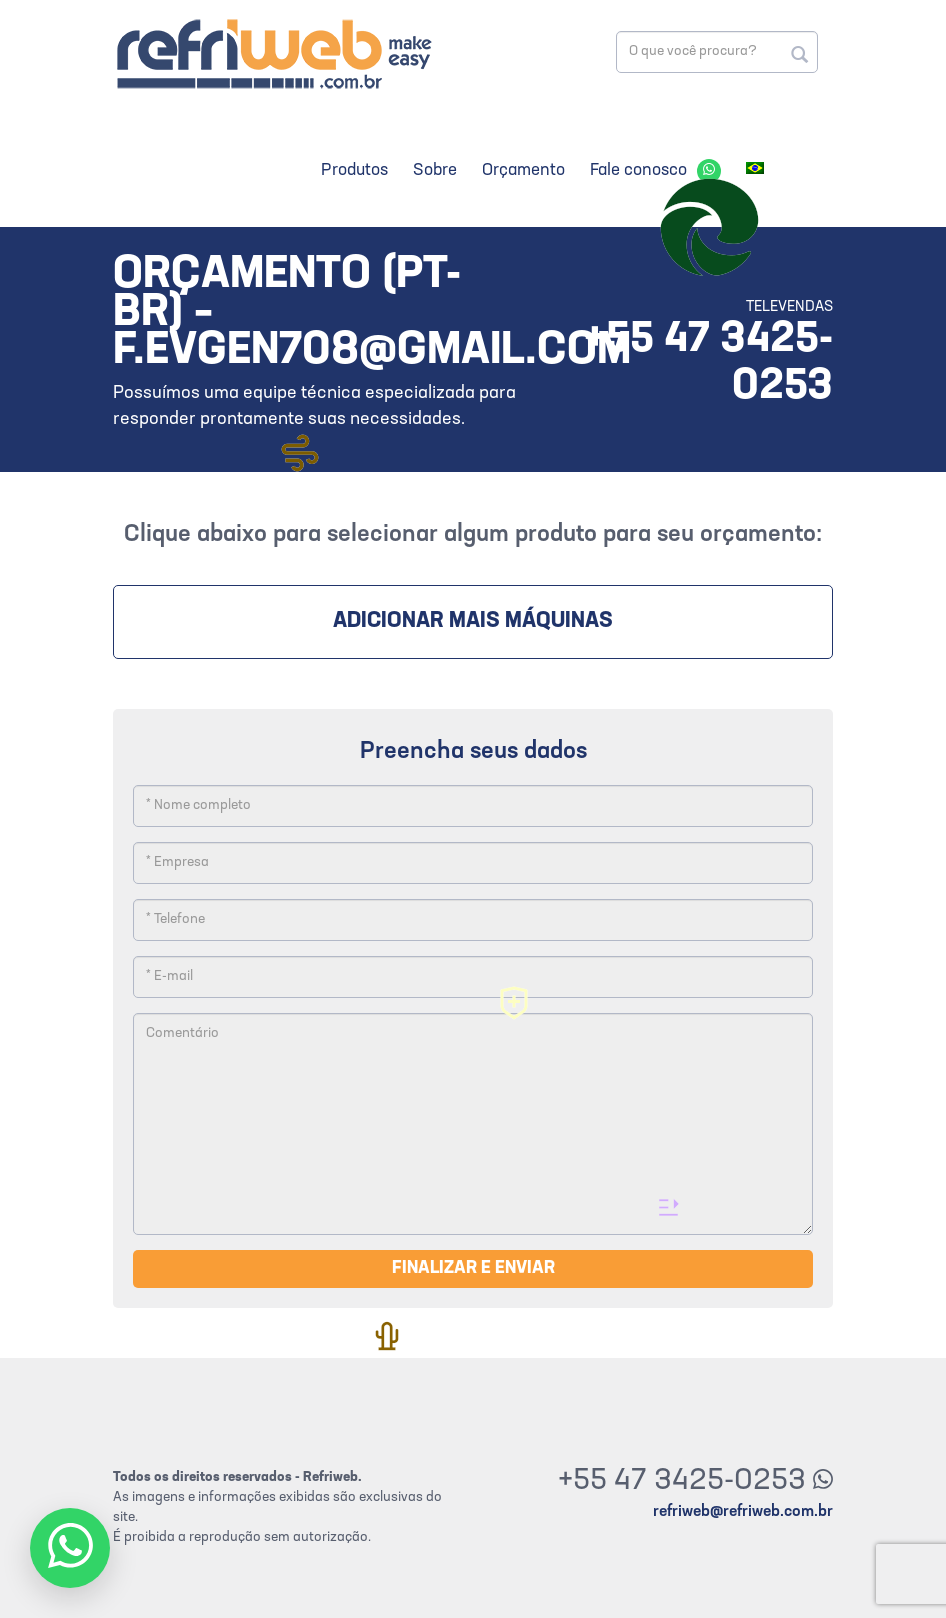  What do you see at coordinates (709, 227) in the screenshot?
I see `open microsoft edge browser` at bounding box center [709, 227].